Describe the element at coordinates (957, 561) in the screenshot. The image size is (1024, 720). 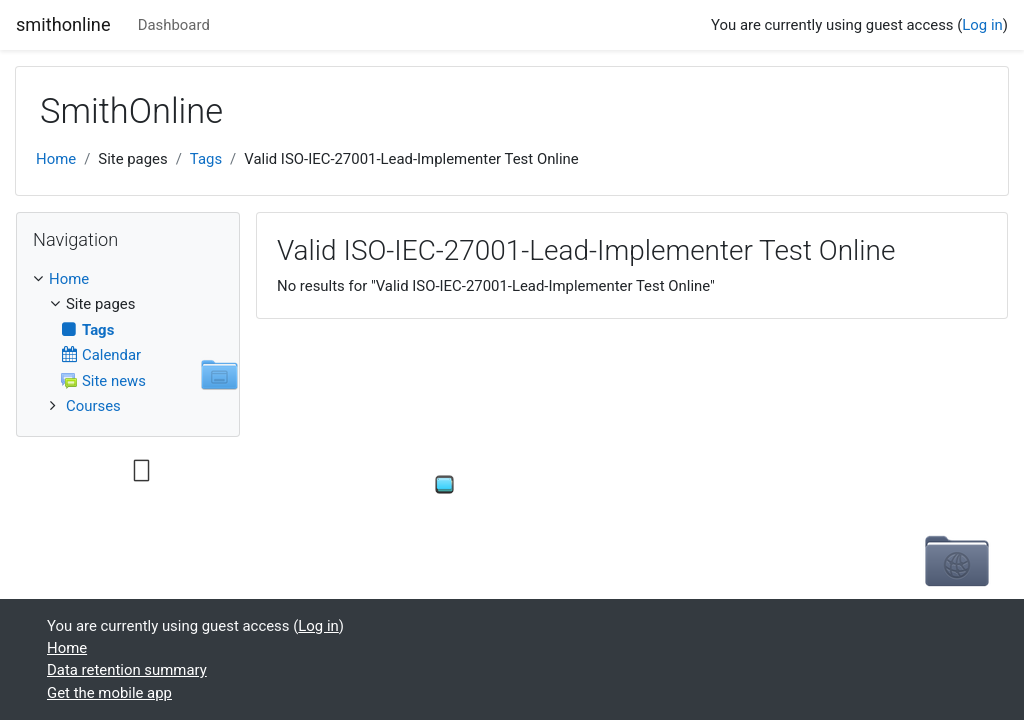
I see `folder containing html or web-related files` at that location.